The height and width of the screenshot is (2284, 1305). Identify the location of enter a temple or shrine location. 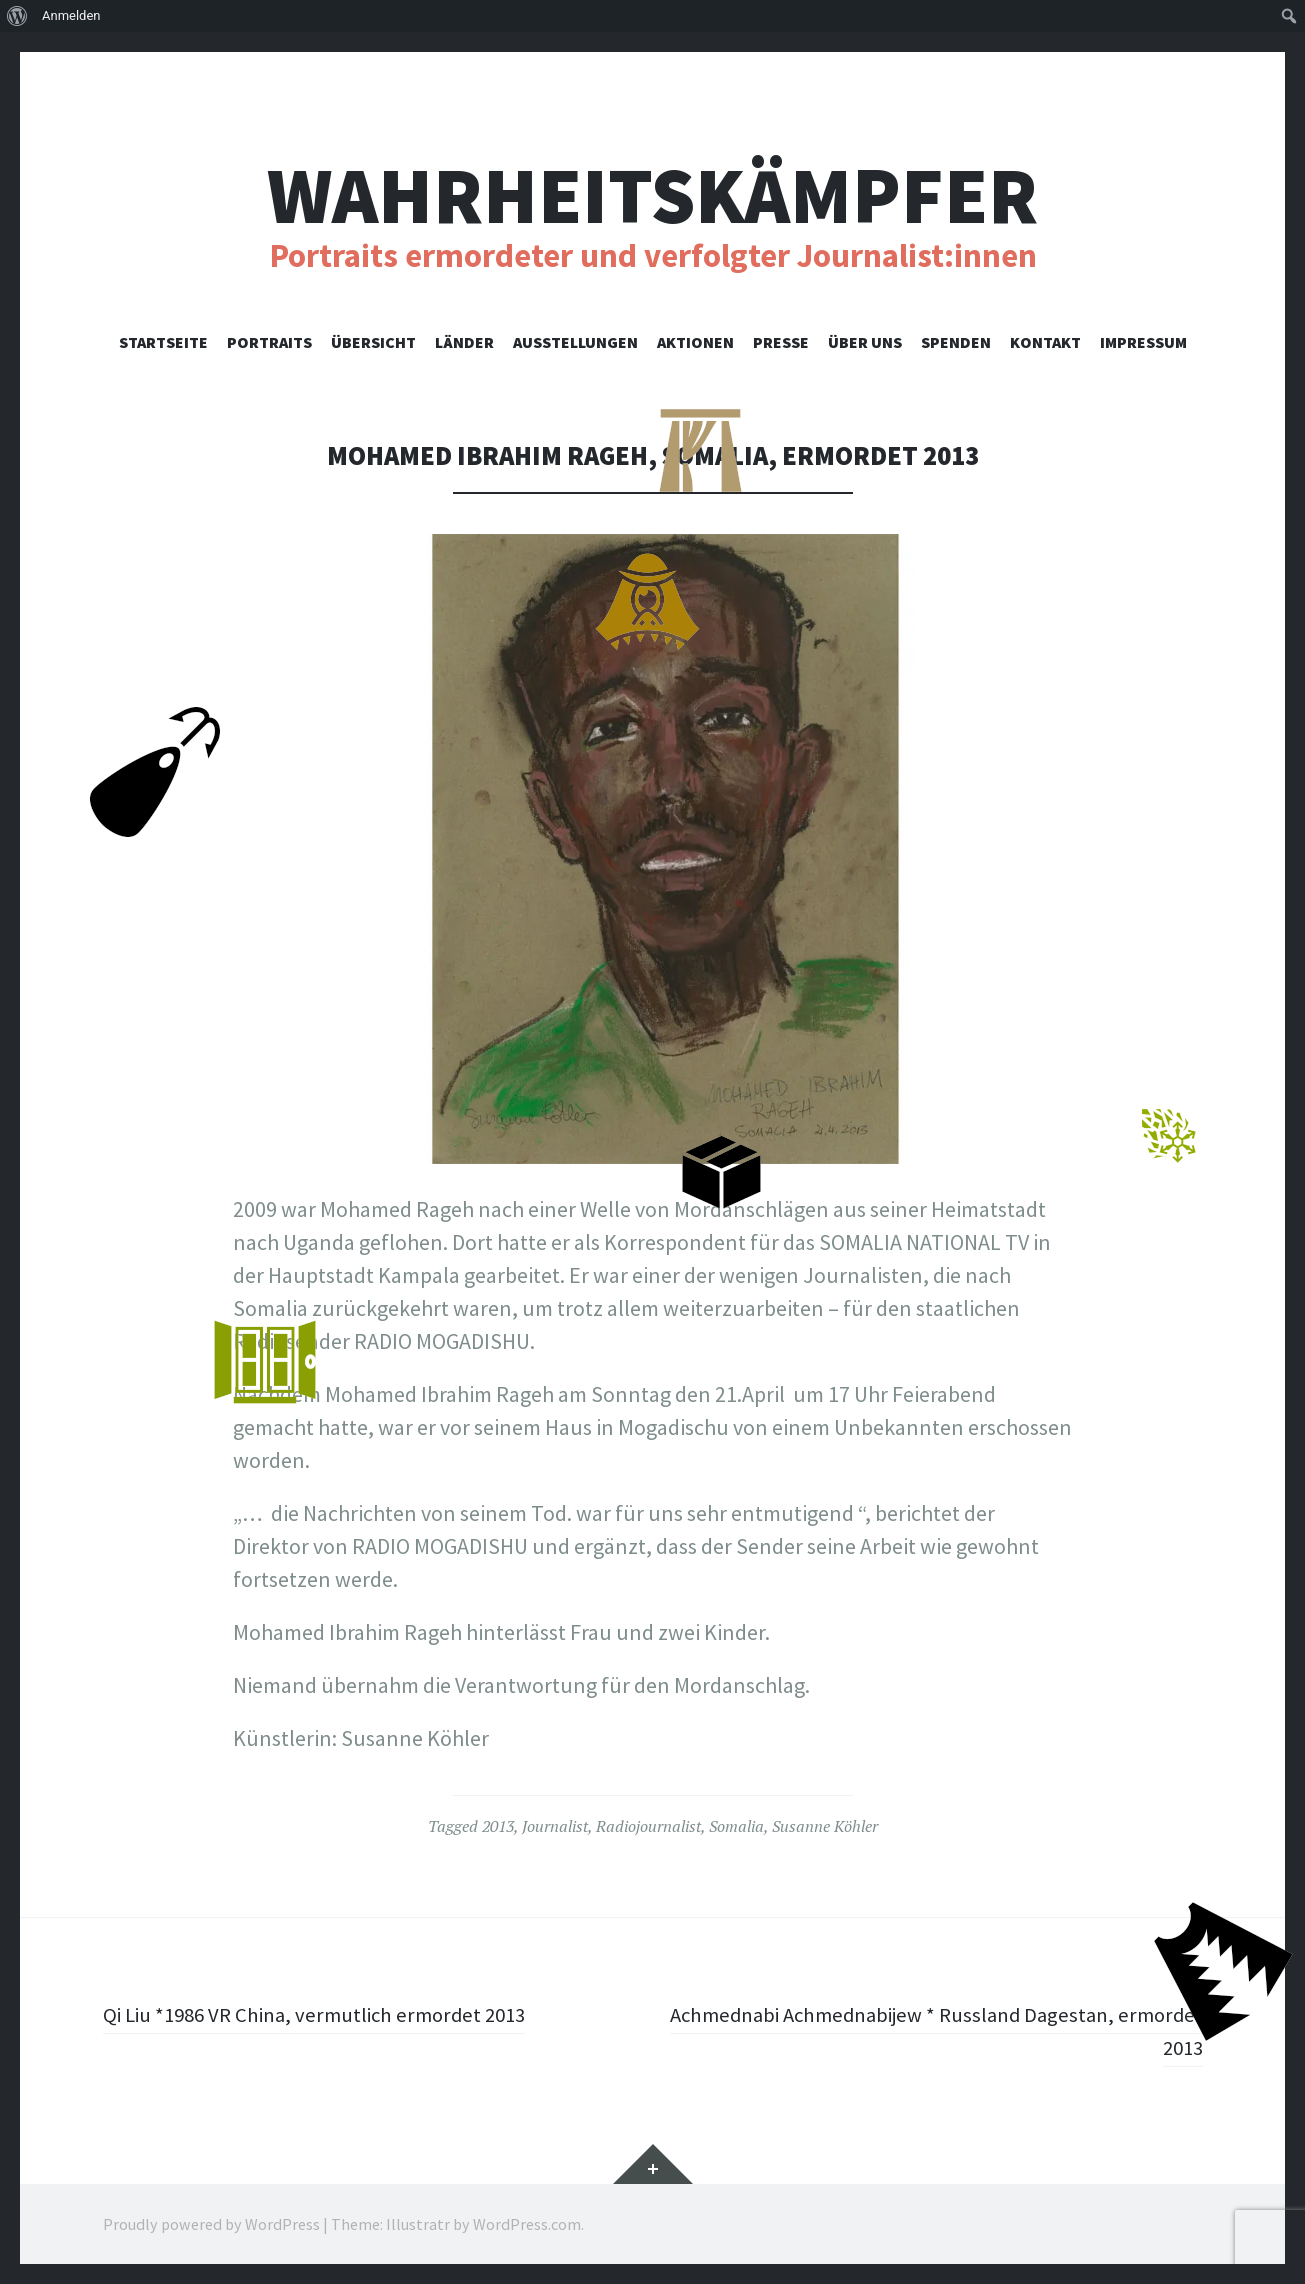
(700, 450).